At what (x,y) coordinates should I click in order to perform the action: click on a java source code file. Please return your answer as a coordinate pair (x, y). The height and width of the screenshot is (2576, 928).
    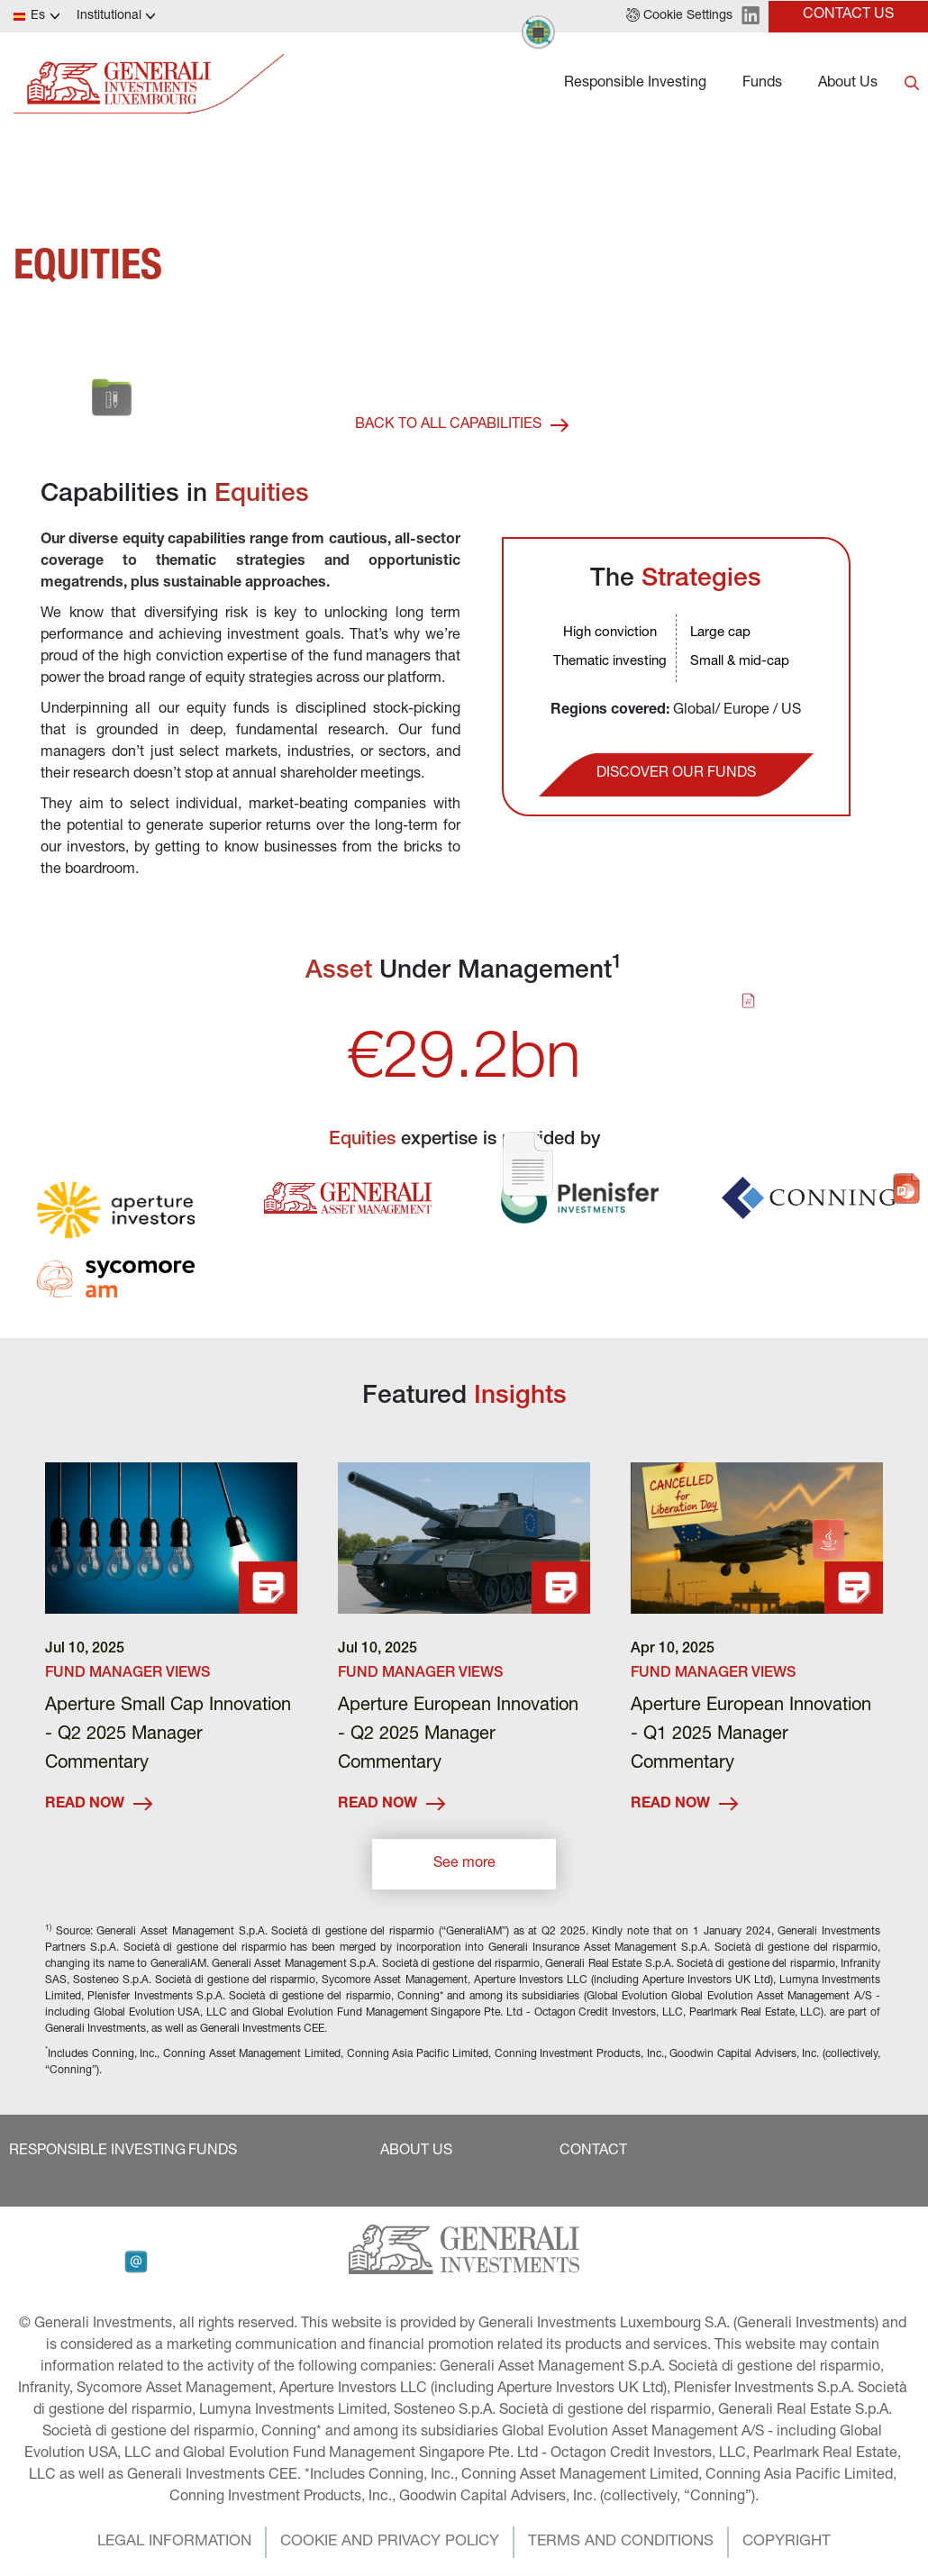
    Looking at the image, I should click on (828, 1539).